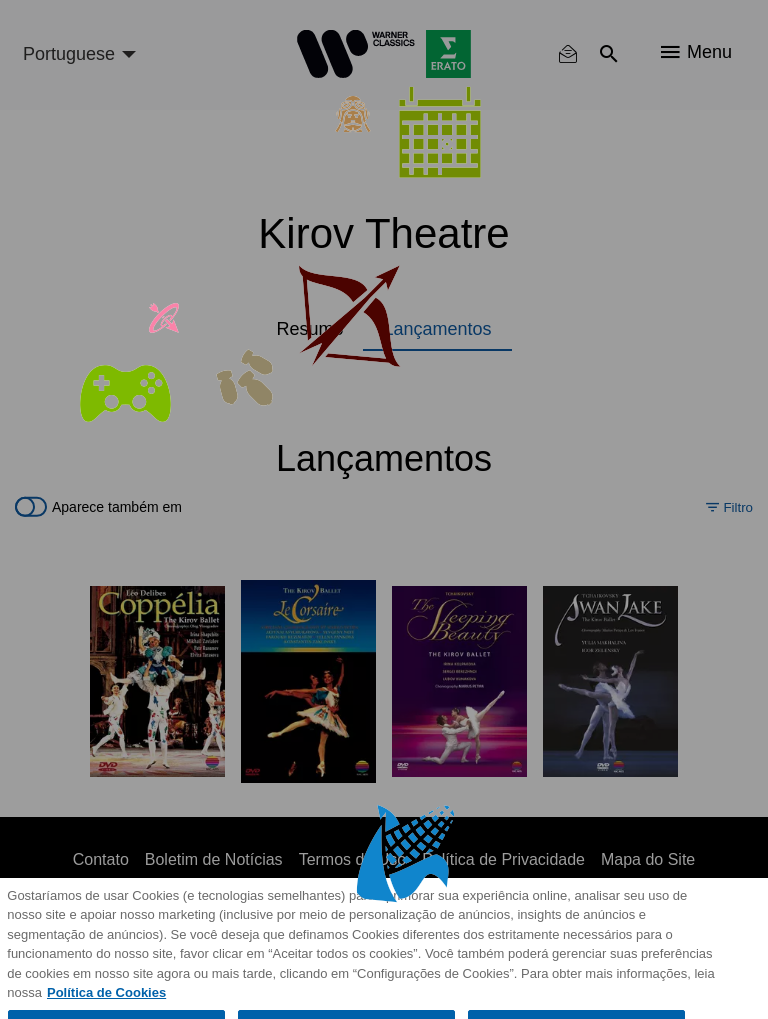 The height and width of the screenshot is (1019, 768). I want to click on activate rapid or accelerated movement, so click(164, 318).